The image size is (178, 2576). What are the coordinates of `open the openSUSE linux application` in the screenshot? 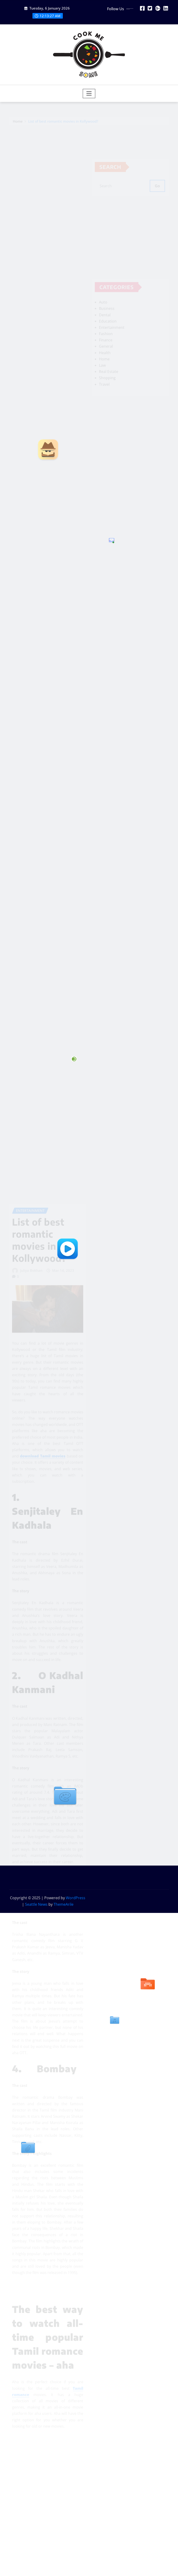 It's located at (74, 1059).